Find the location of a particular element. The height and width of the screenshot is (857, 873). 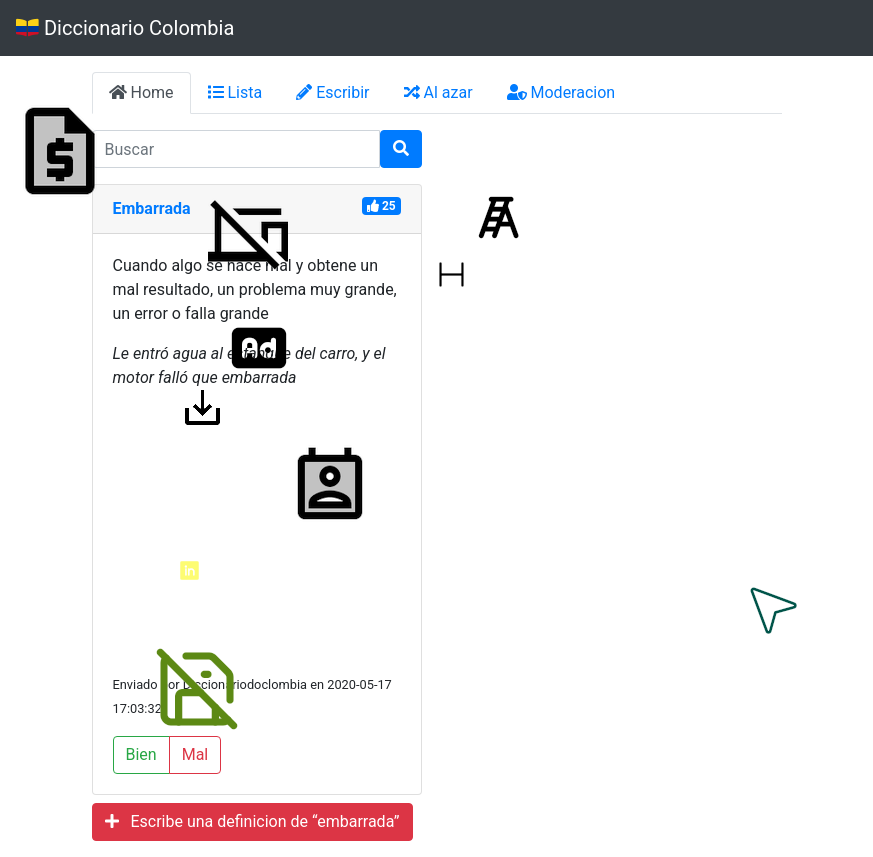

device linking is disabled is located at coordinates (248, 235).